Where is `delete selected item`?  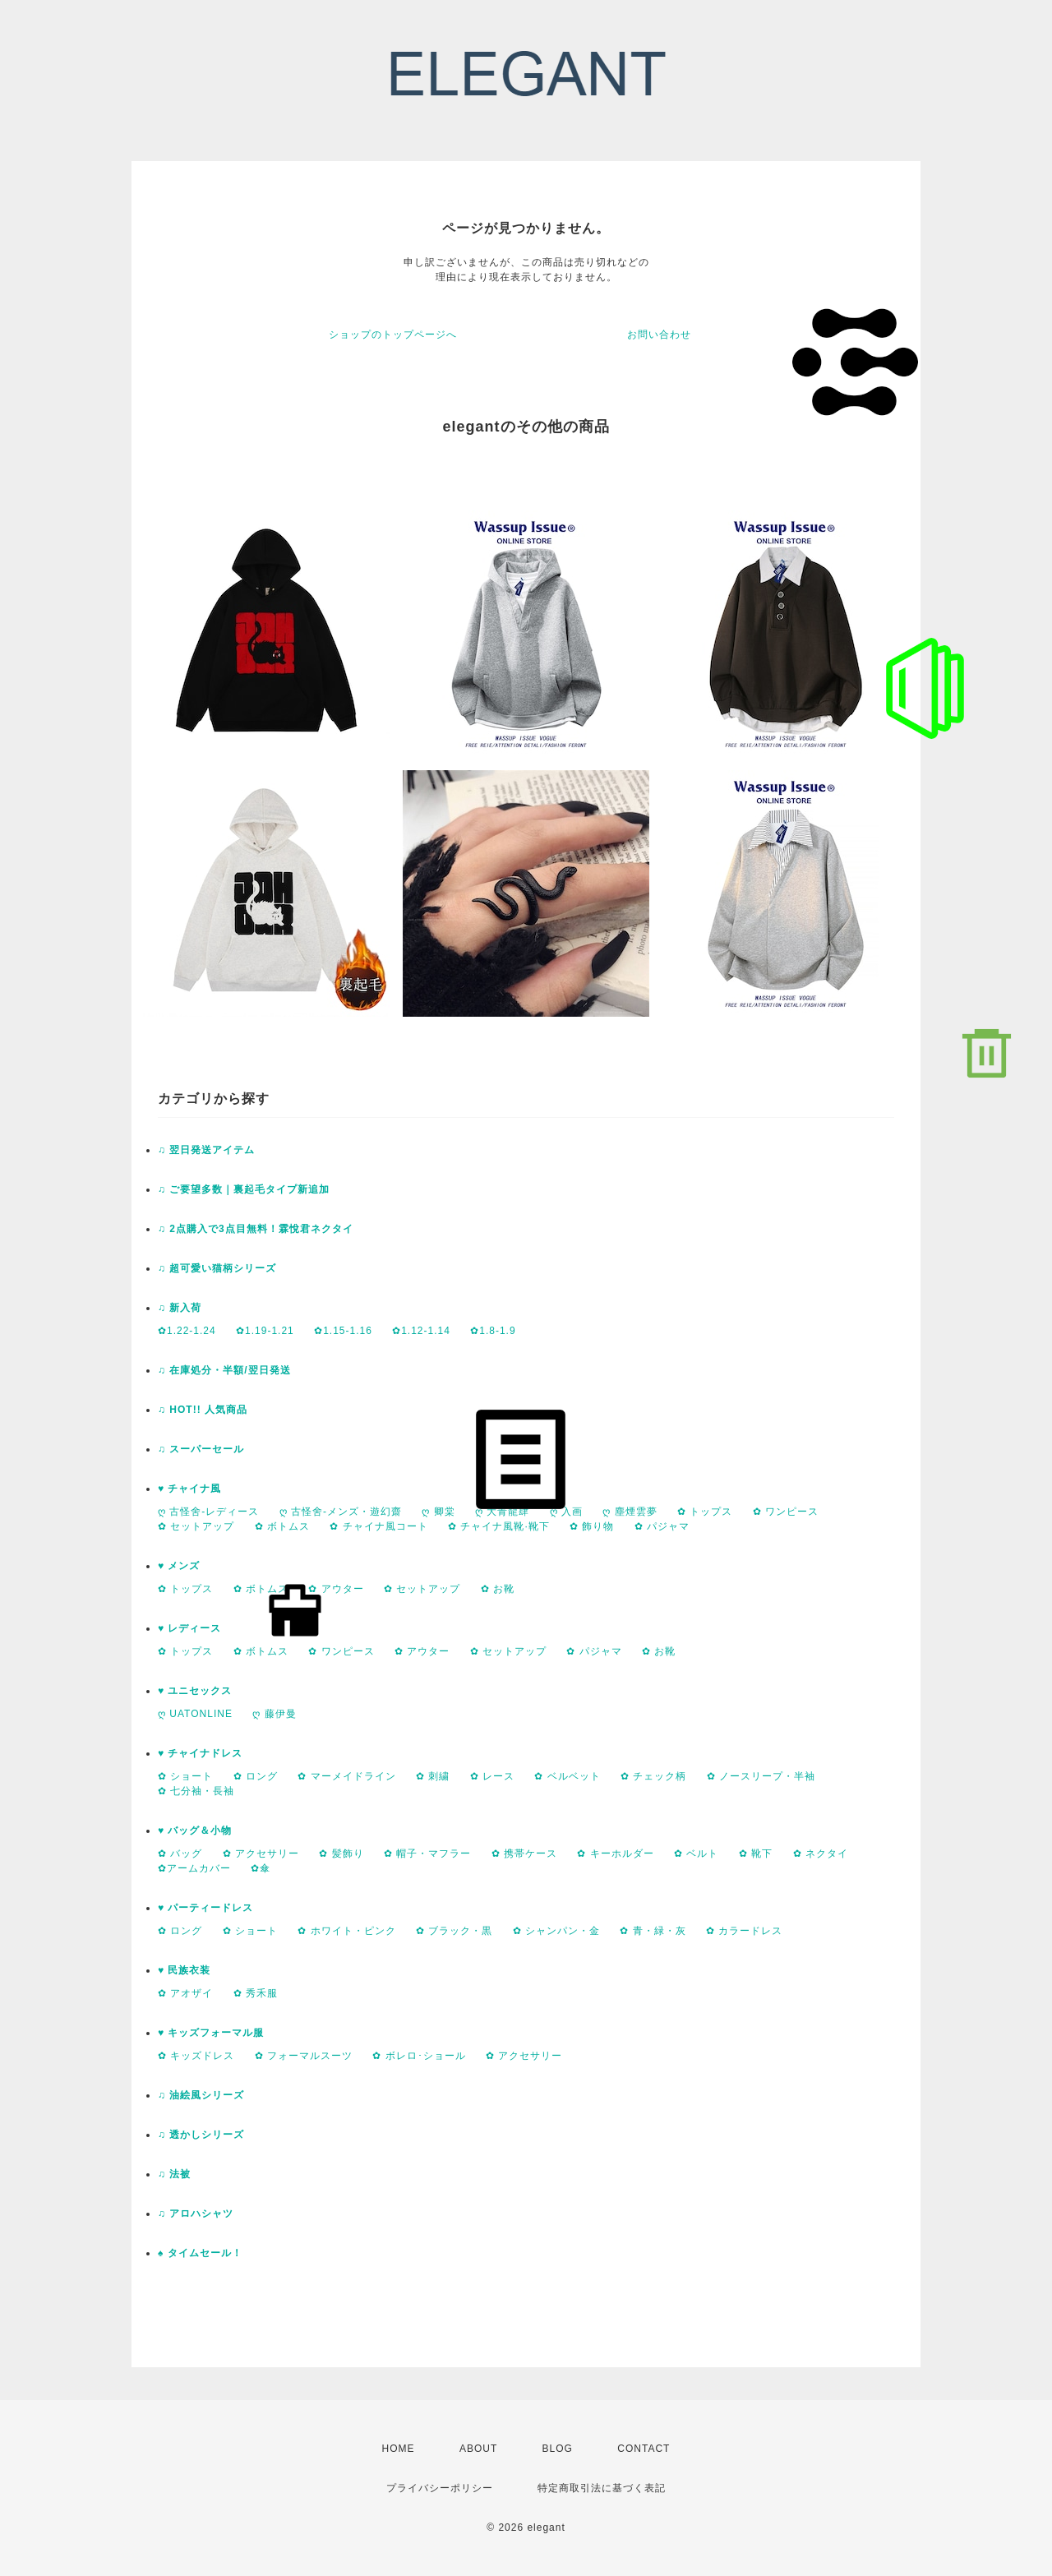
delete selected item is located at coordinates (986, 1053).